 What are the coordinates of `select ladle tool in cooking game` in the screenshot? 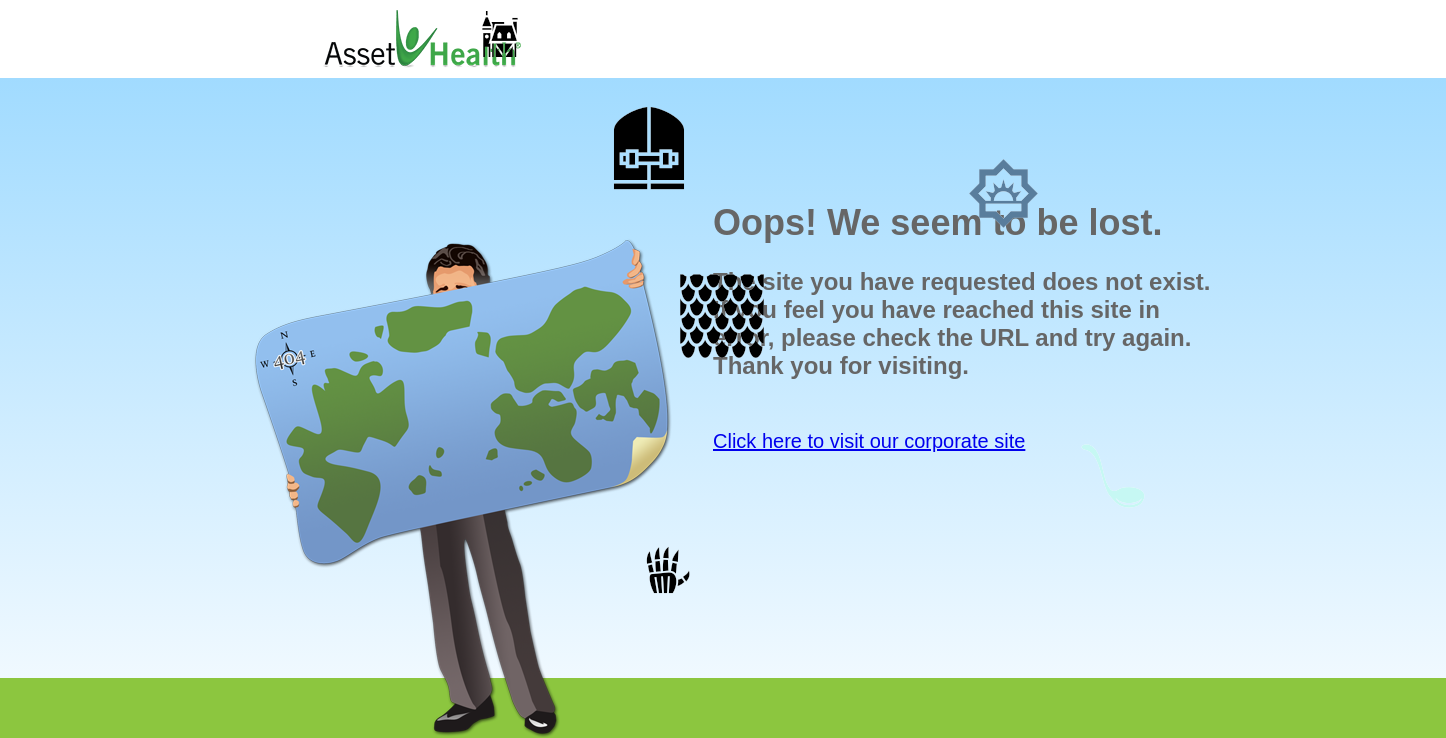 It's located at (1113, 476).